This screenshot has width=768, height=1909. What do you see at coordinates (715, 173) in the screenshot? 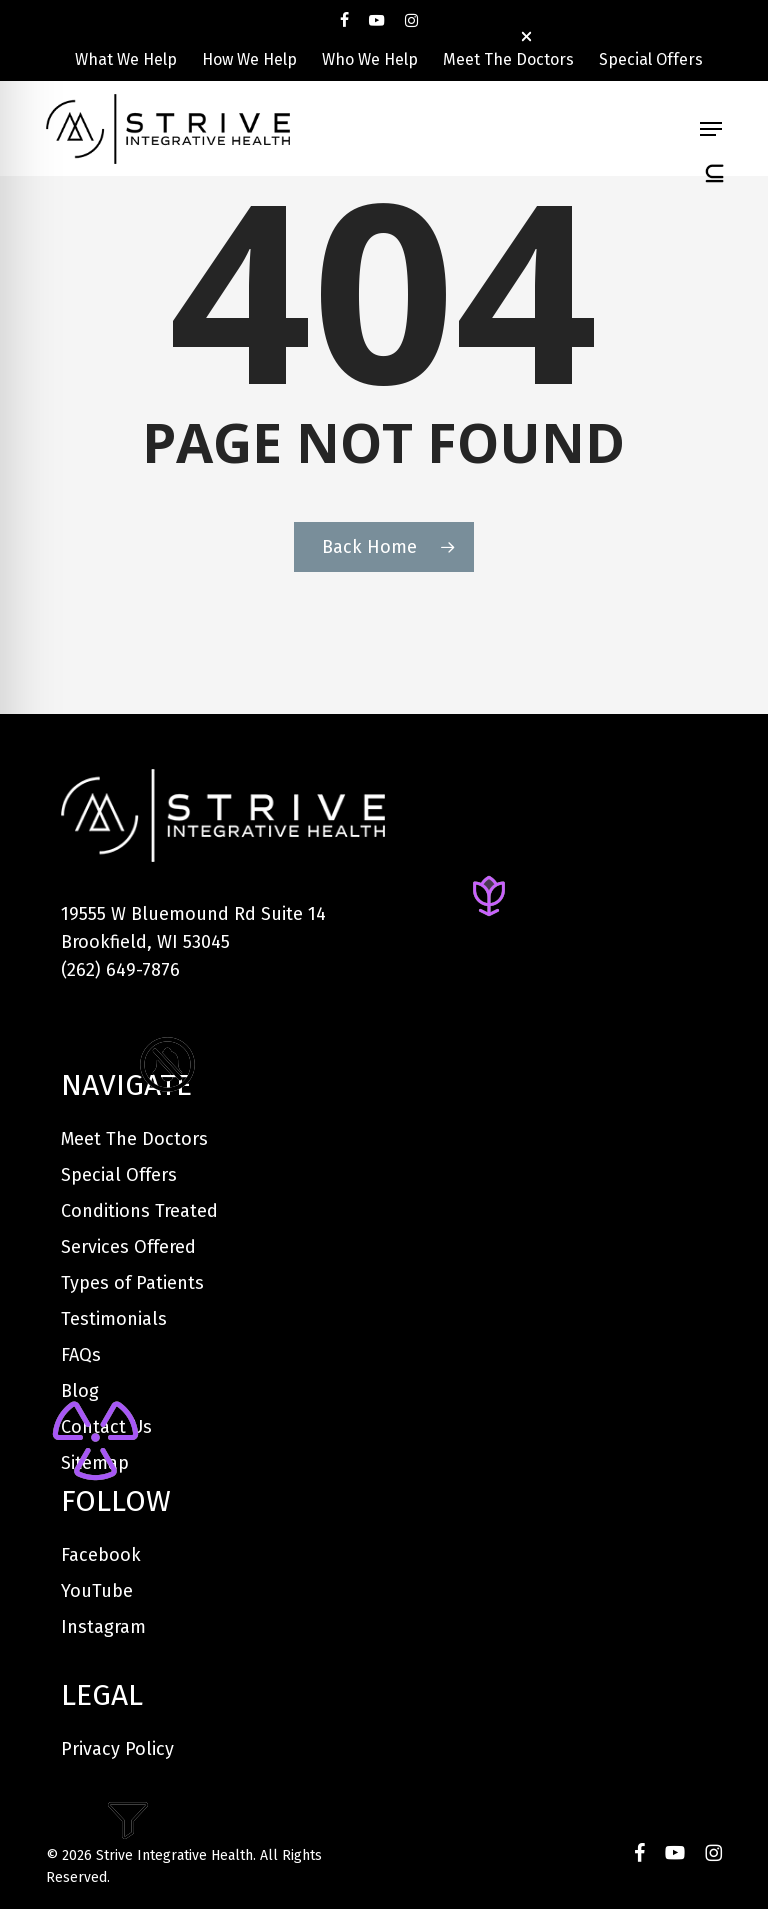
I see `indicates a subset relationship in mathematical notation` at bounding box center [715, 173].